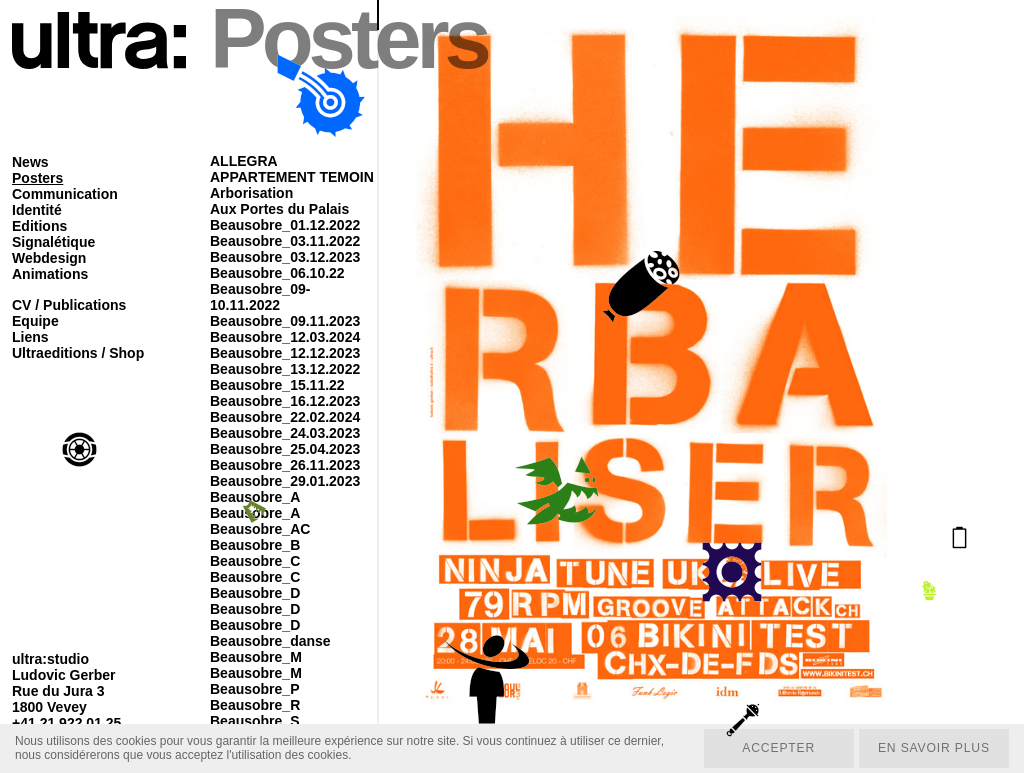 This screenshot has height=773, width=1024. Describe the element at coordinates (556, 490) in the screenshot. I see `ghost character or enemy in a game interface` at that location.